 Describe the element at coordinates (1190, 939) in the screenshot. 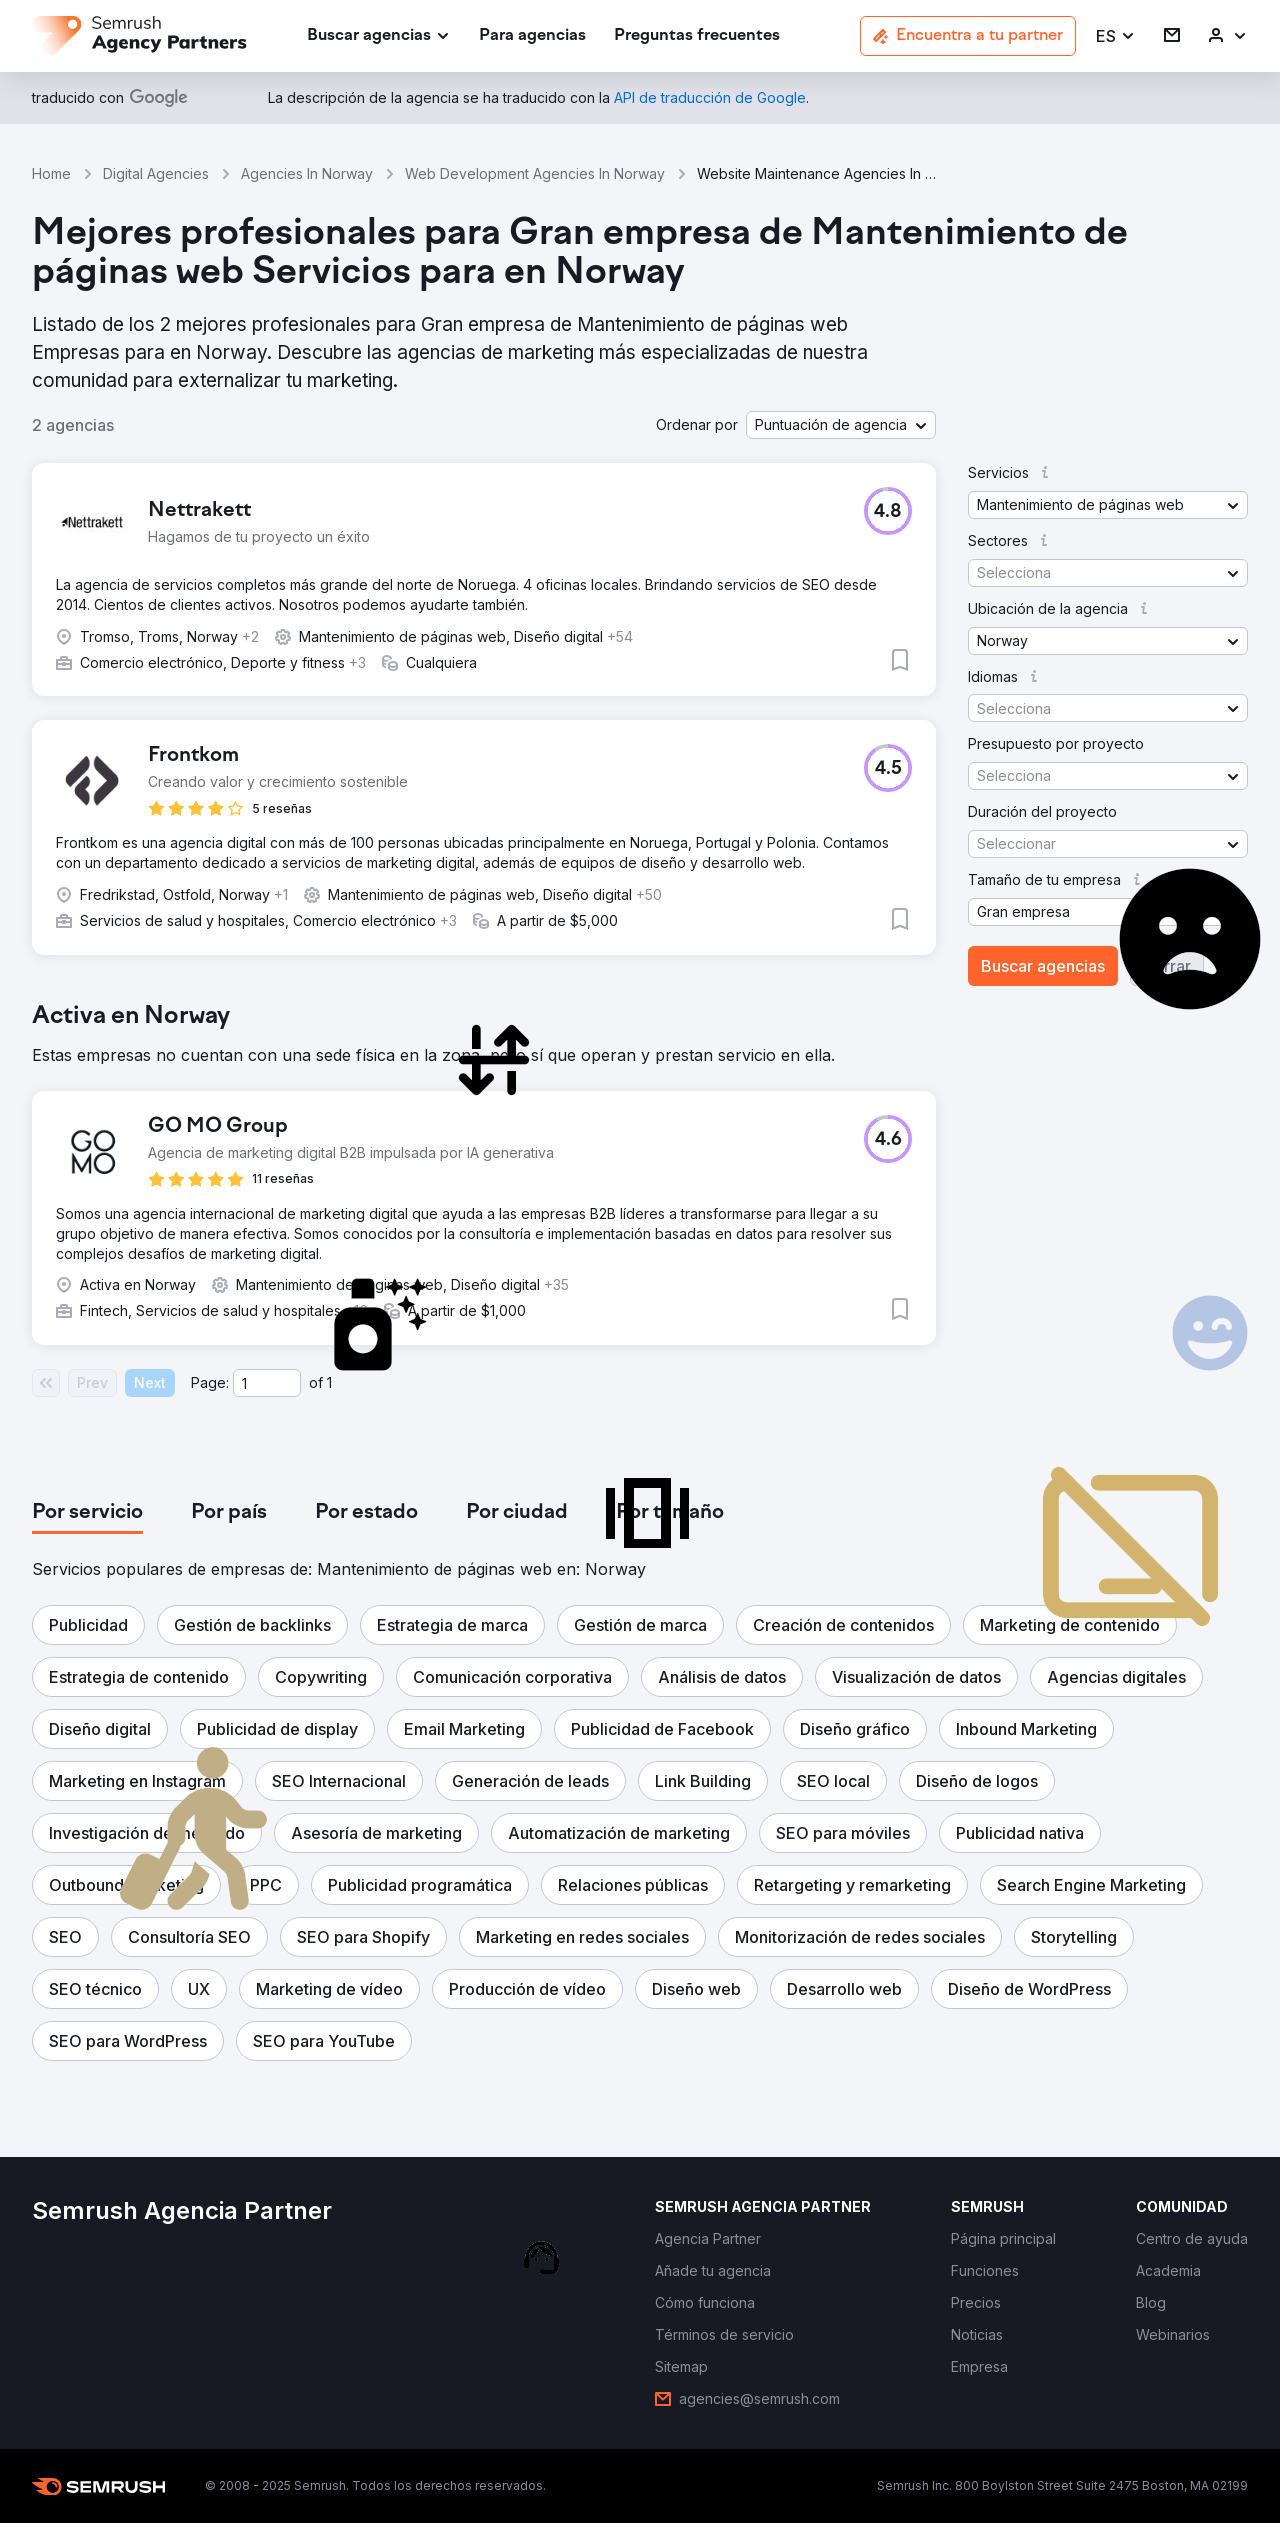

I see `indicate negative feedback or dissatisfaction` at that location.